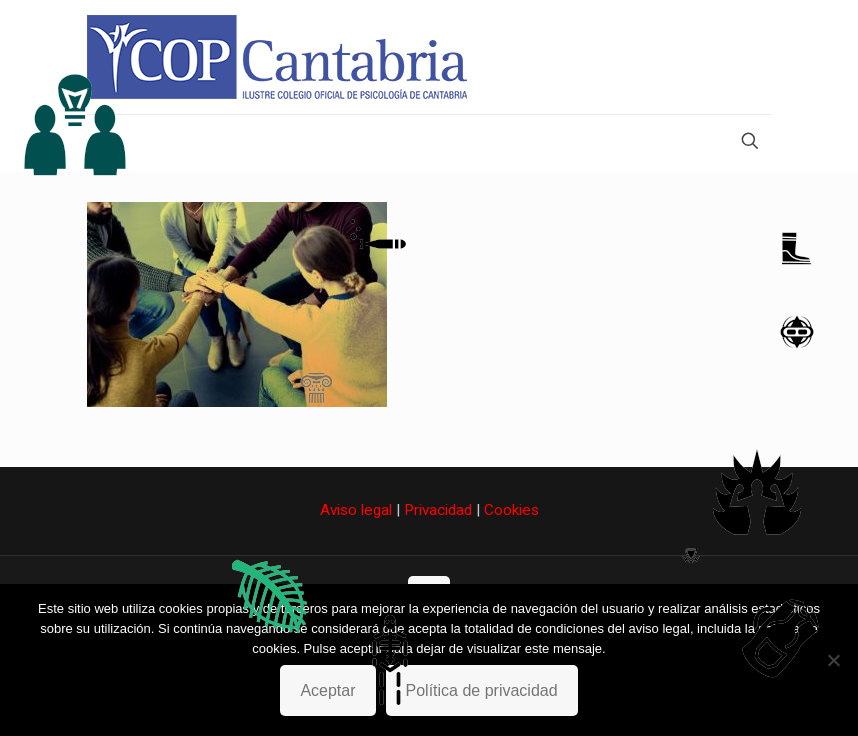  What do you see at coordinates (797, 332) in the screenshot?
I see `virtual reality or VR mode toggle` at bounding box center [797, 332].